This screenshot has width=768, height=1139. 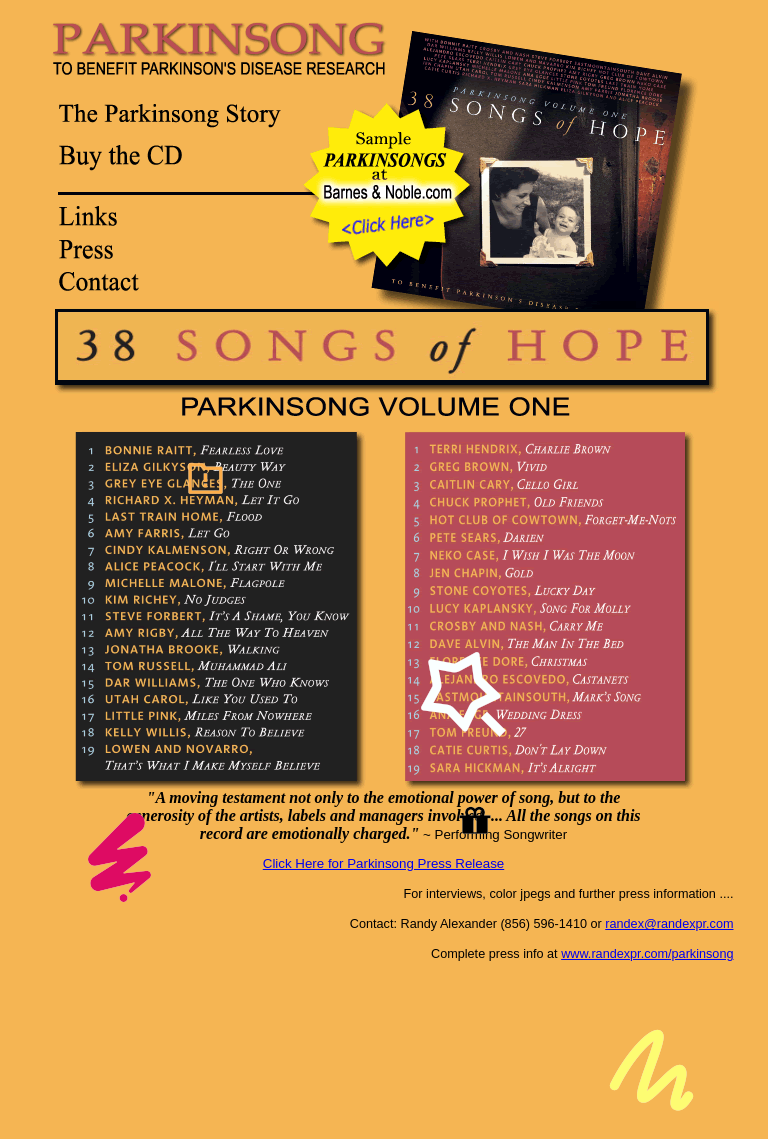 I want to click on apply magic or auto-enhance effects, so click(x=463, y=694).